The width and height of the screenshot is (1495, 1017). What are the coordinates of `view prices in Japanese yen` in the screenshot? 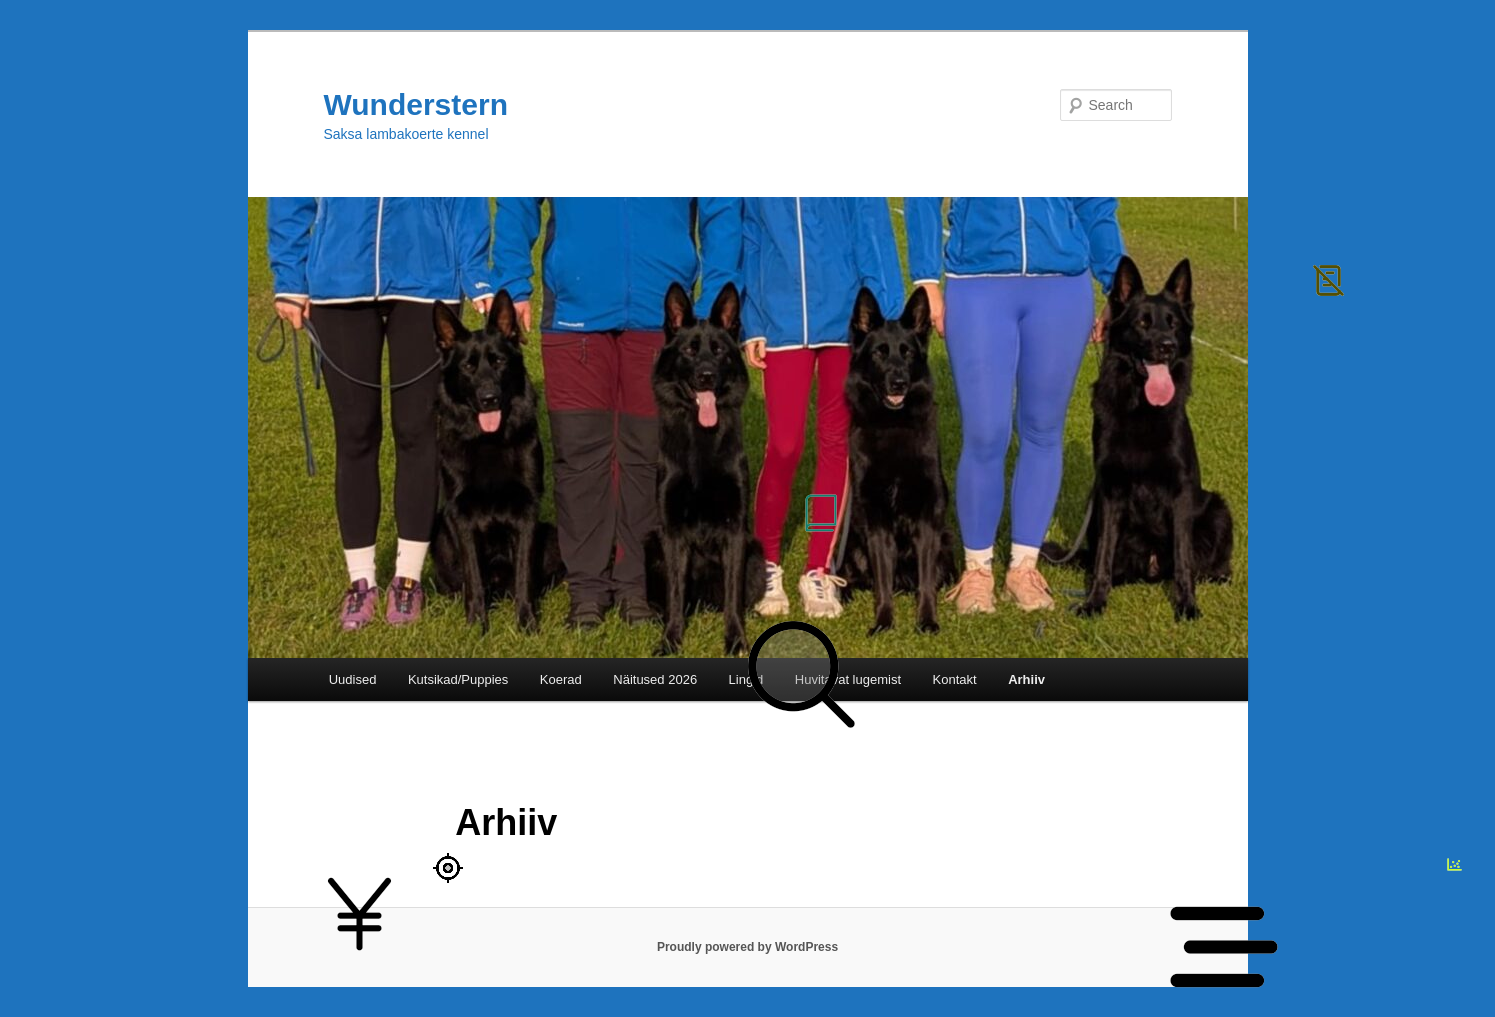 It's located at (359, 912).